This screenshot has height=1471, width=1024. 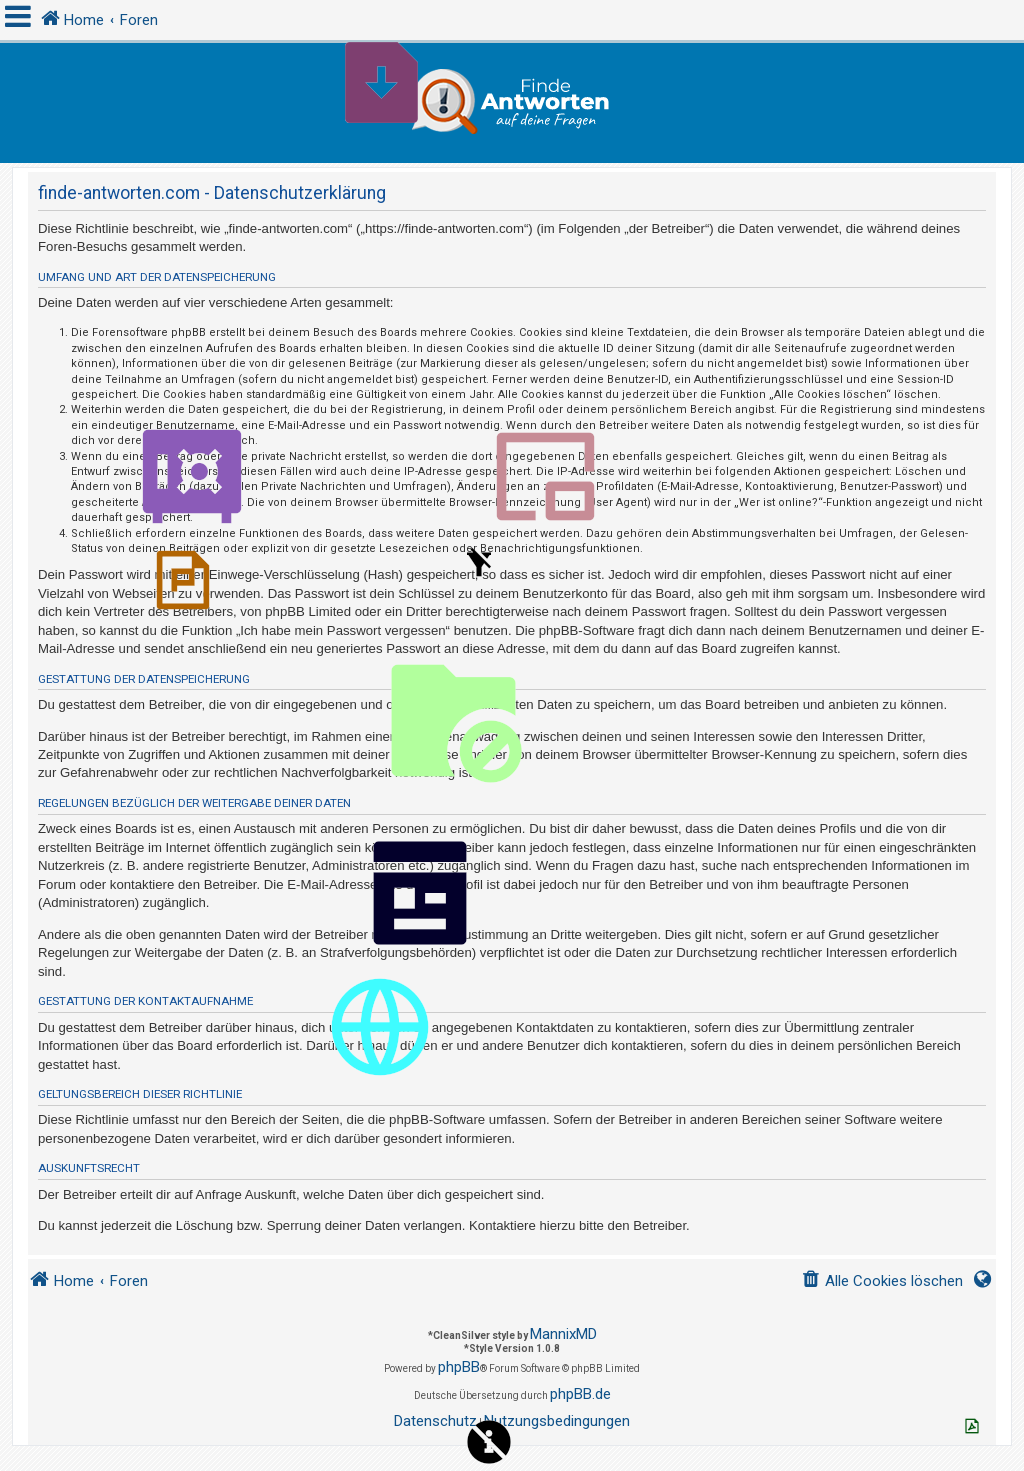 I want to click on enable picture-in-picture mode, so click(x=545, y=476).